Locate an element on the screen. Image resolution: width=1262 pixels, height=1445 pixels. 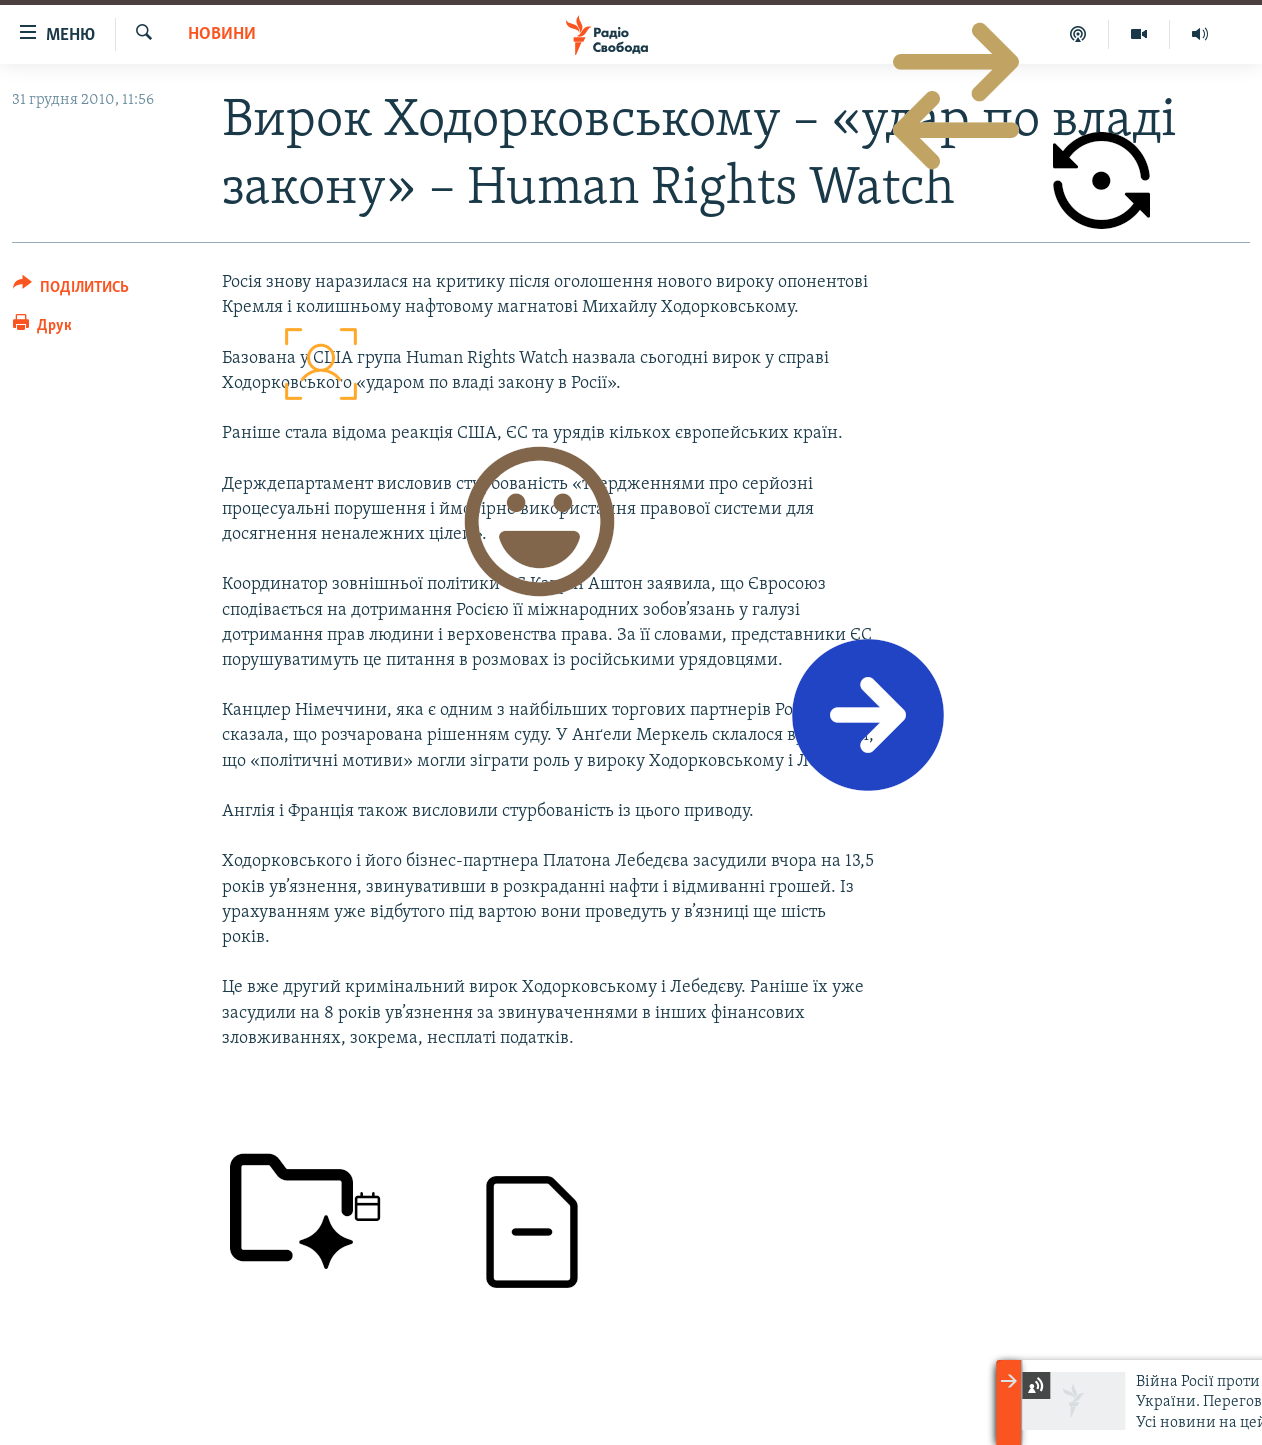
react with laughter to a message or post is located at coordinates (539, 521).